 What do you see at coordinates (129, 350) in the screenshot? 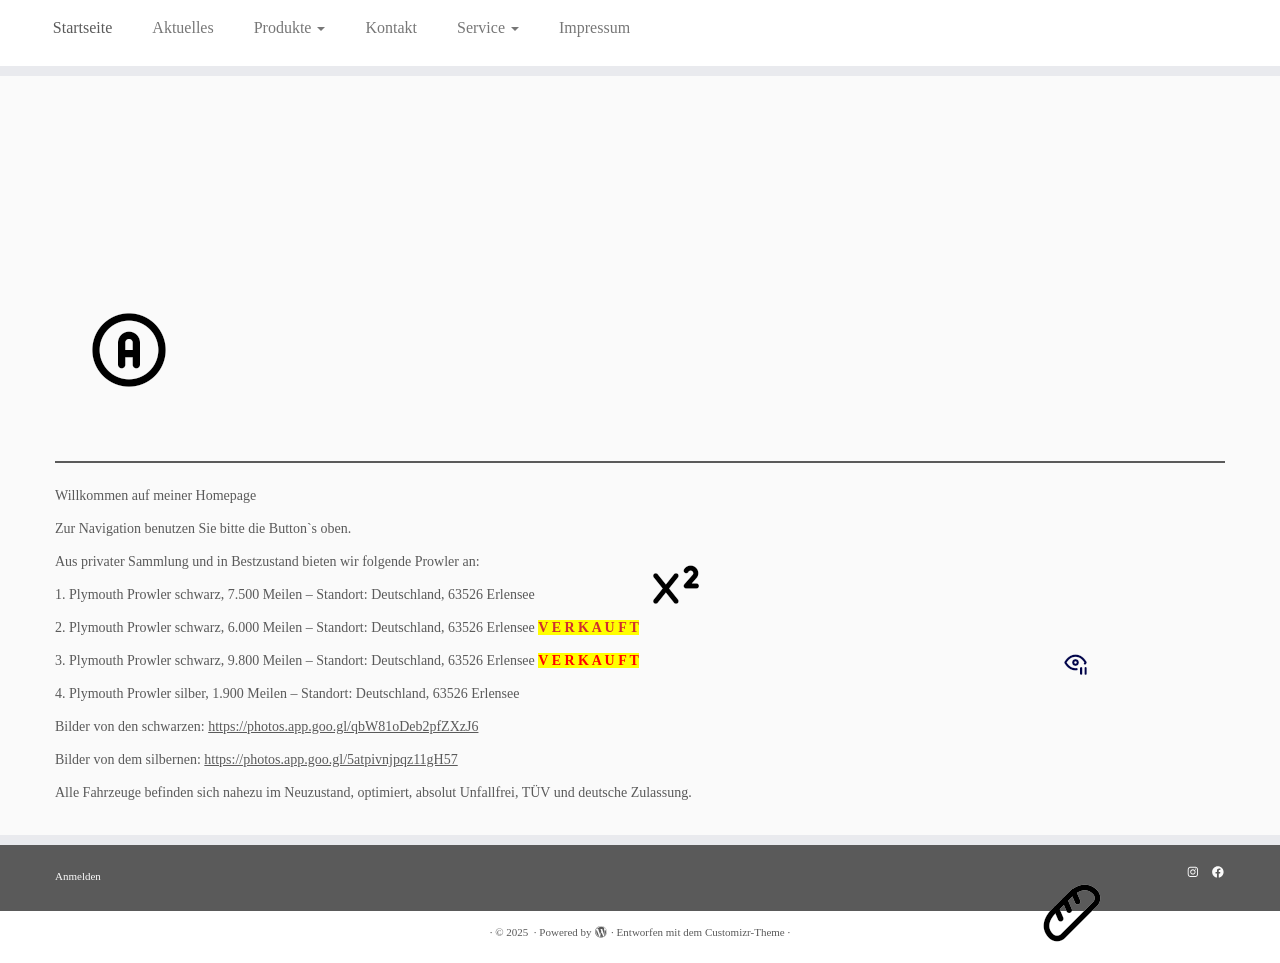
I see `indicates an "A" grade or rating` at bounding box center [129, 350].